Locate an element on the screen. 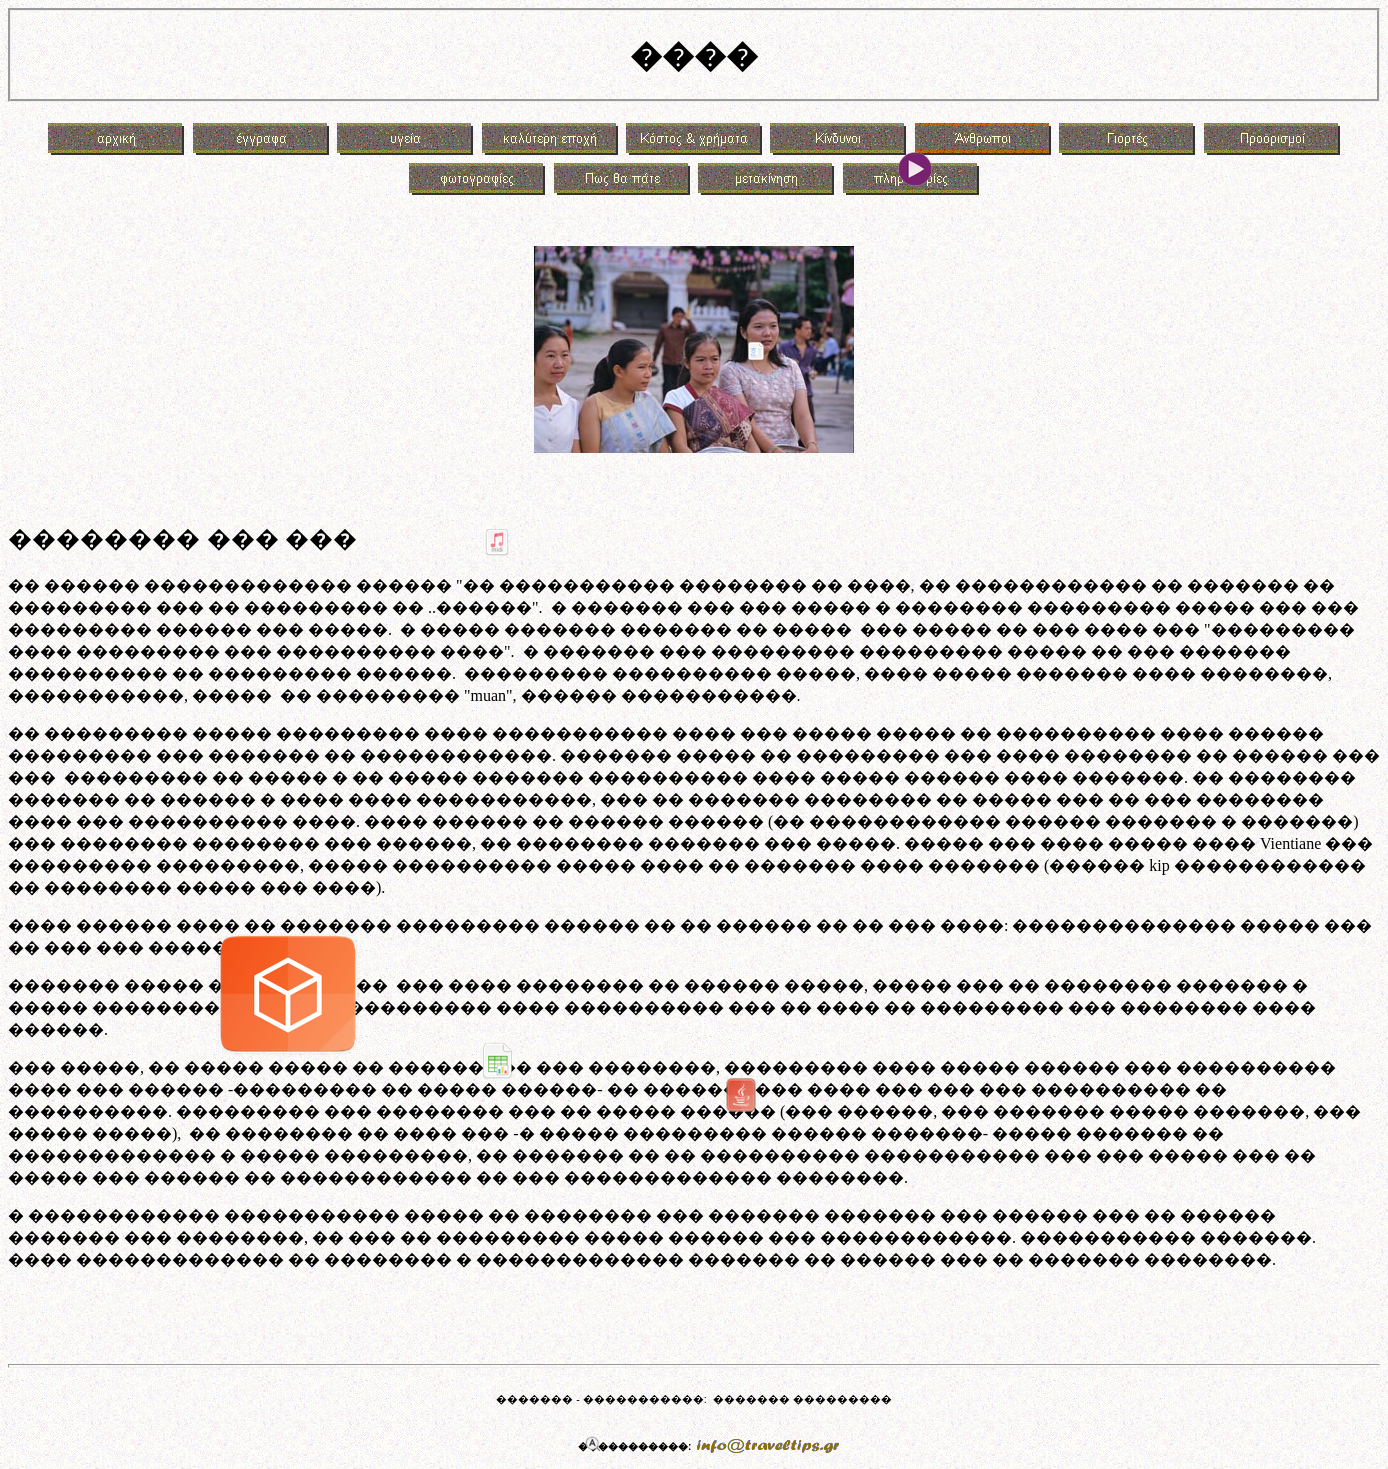 The image size is (1388, 1469). a midi audio file is located at coordinates (497, 542).